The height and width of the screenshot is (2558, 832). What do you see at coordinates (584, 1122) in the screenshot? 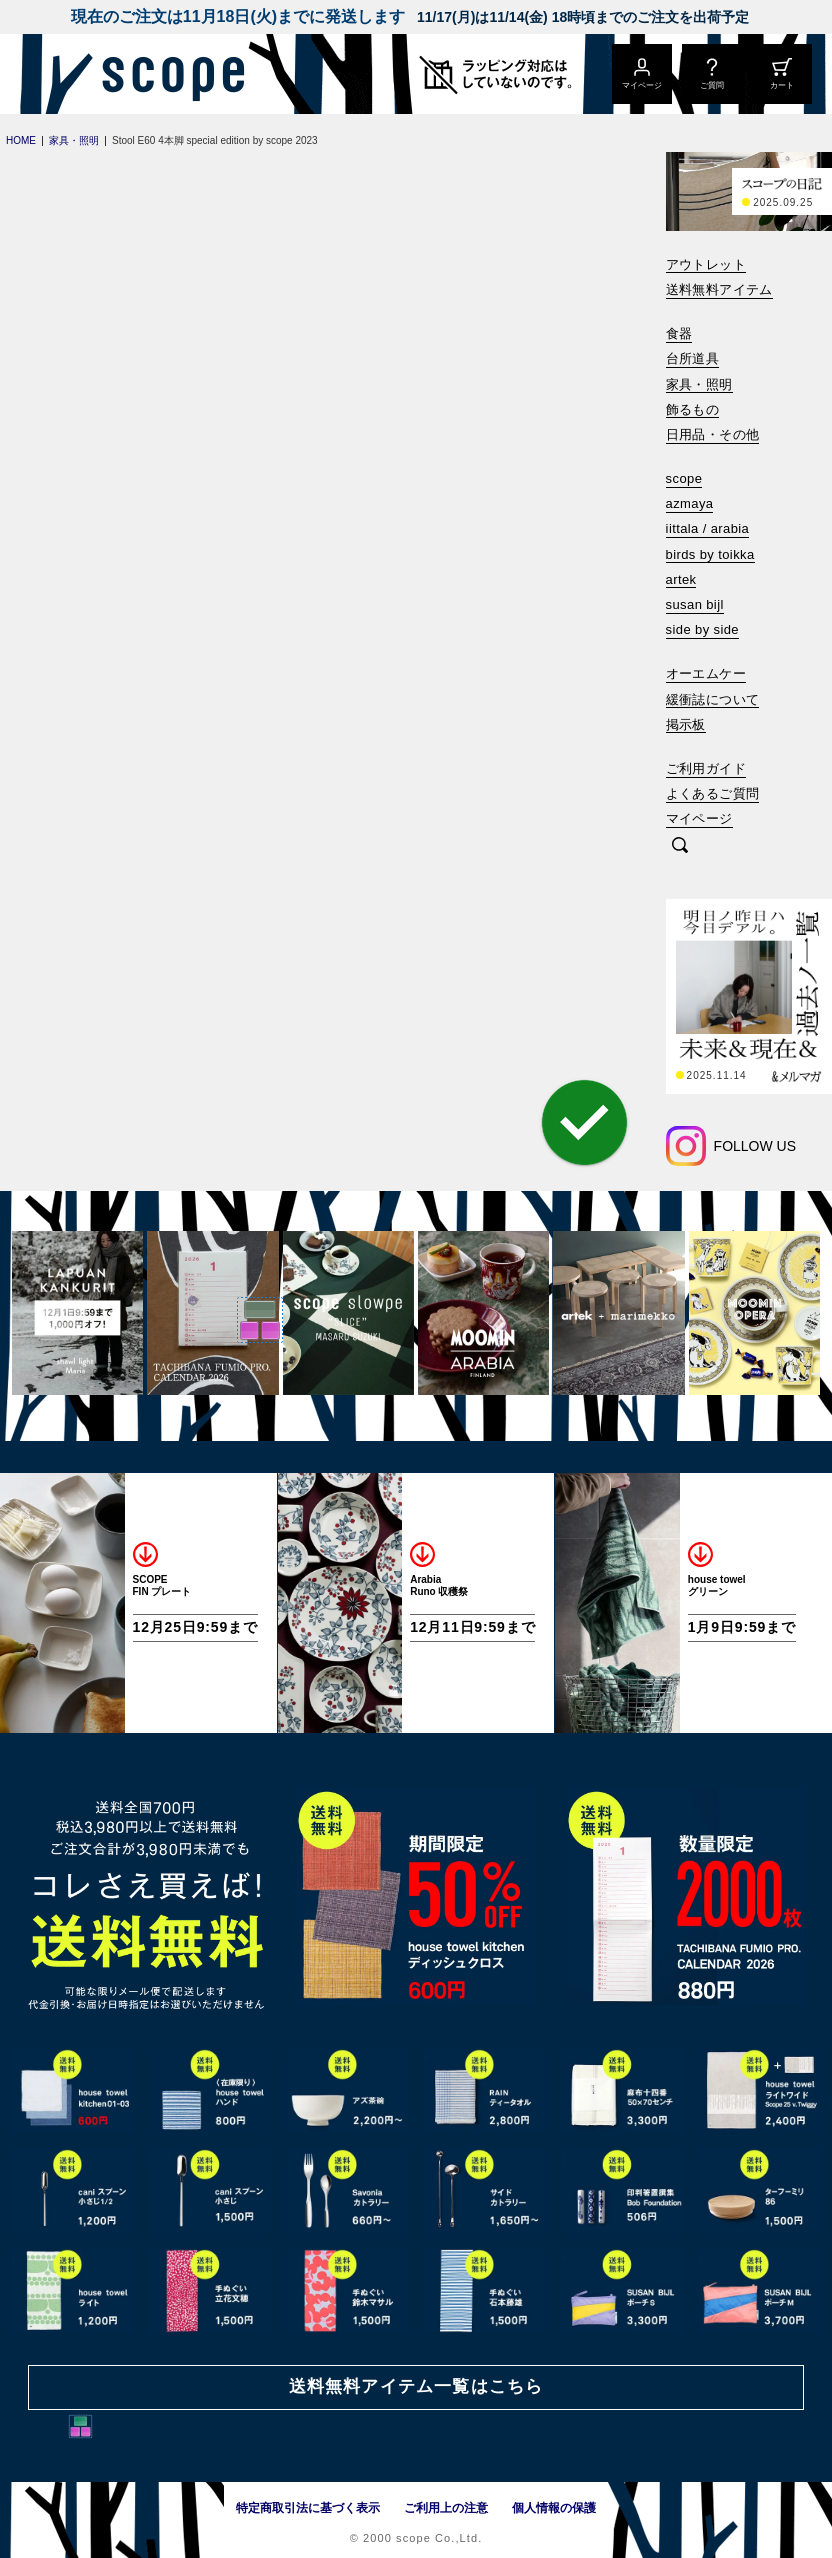
I see `confirm or accept an action` at bounding box center [584, 1122].